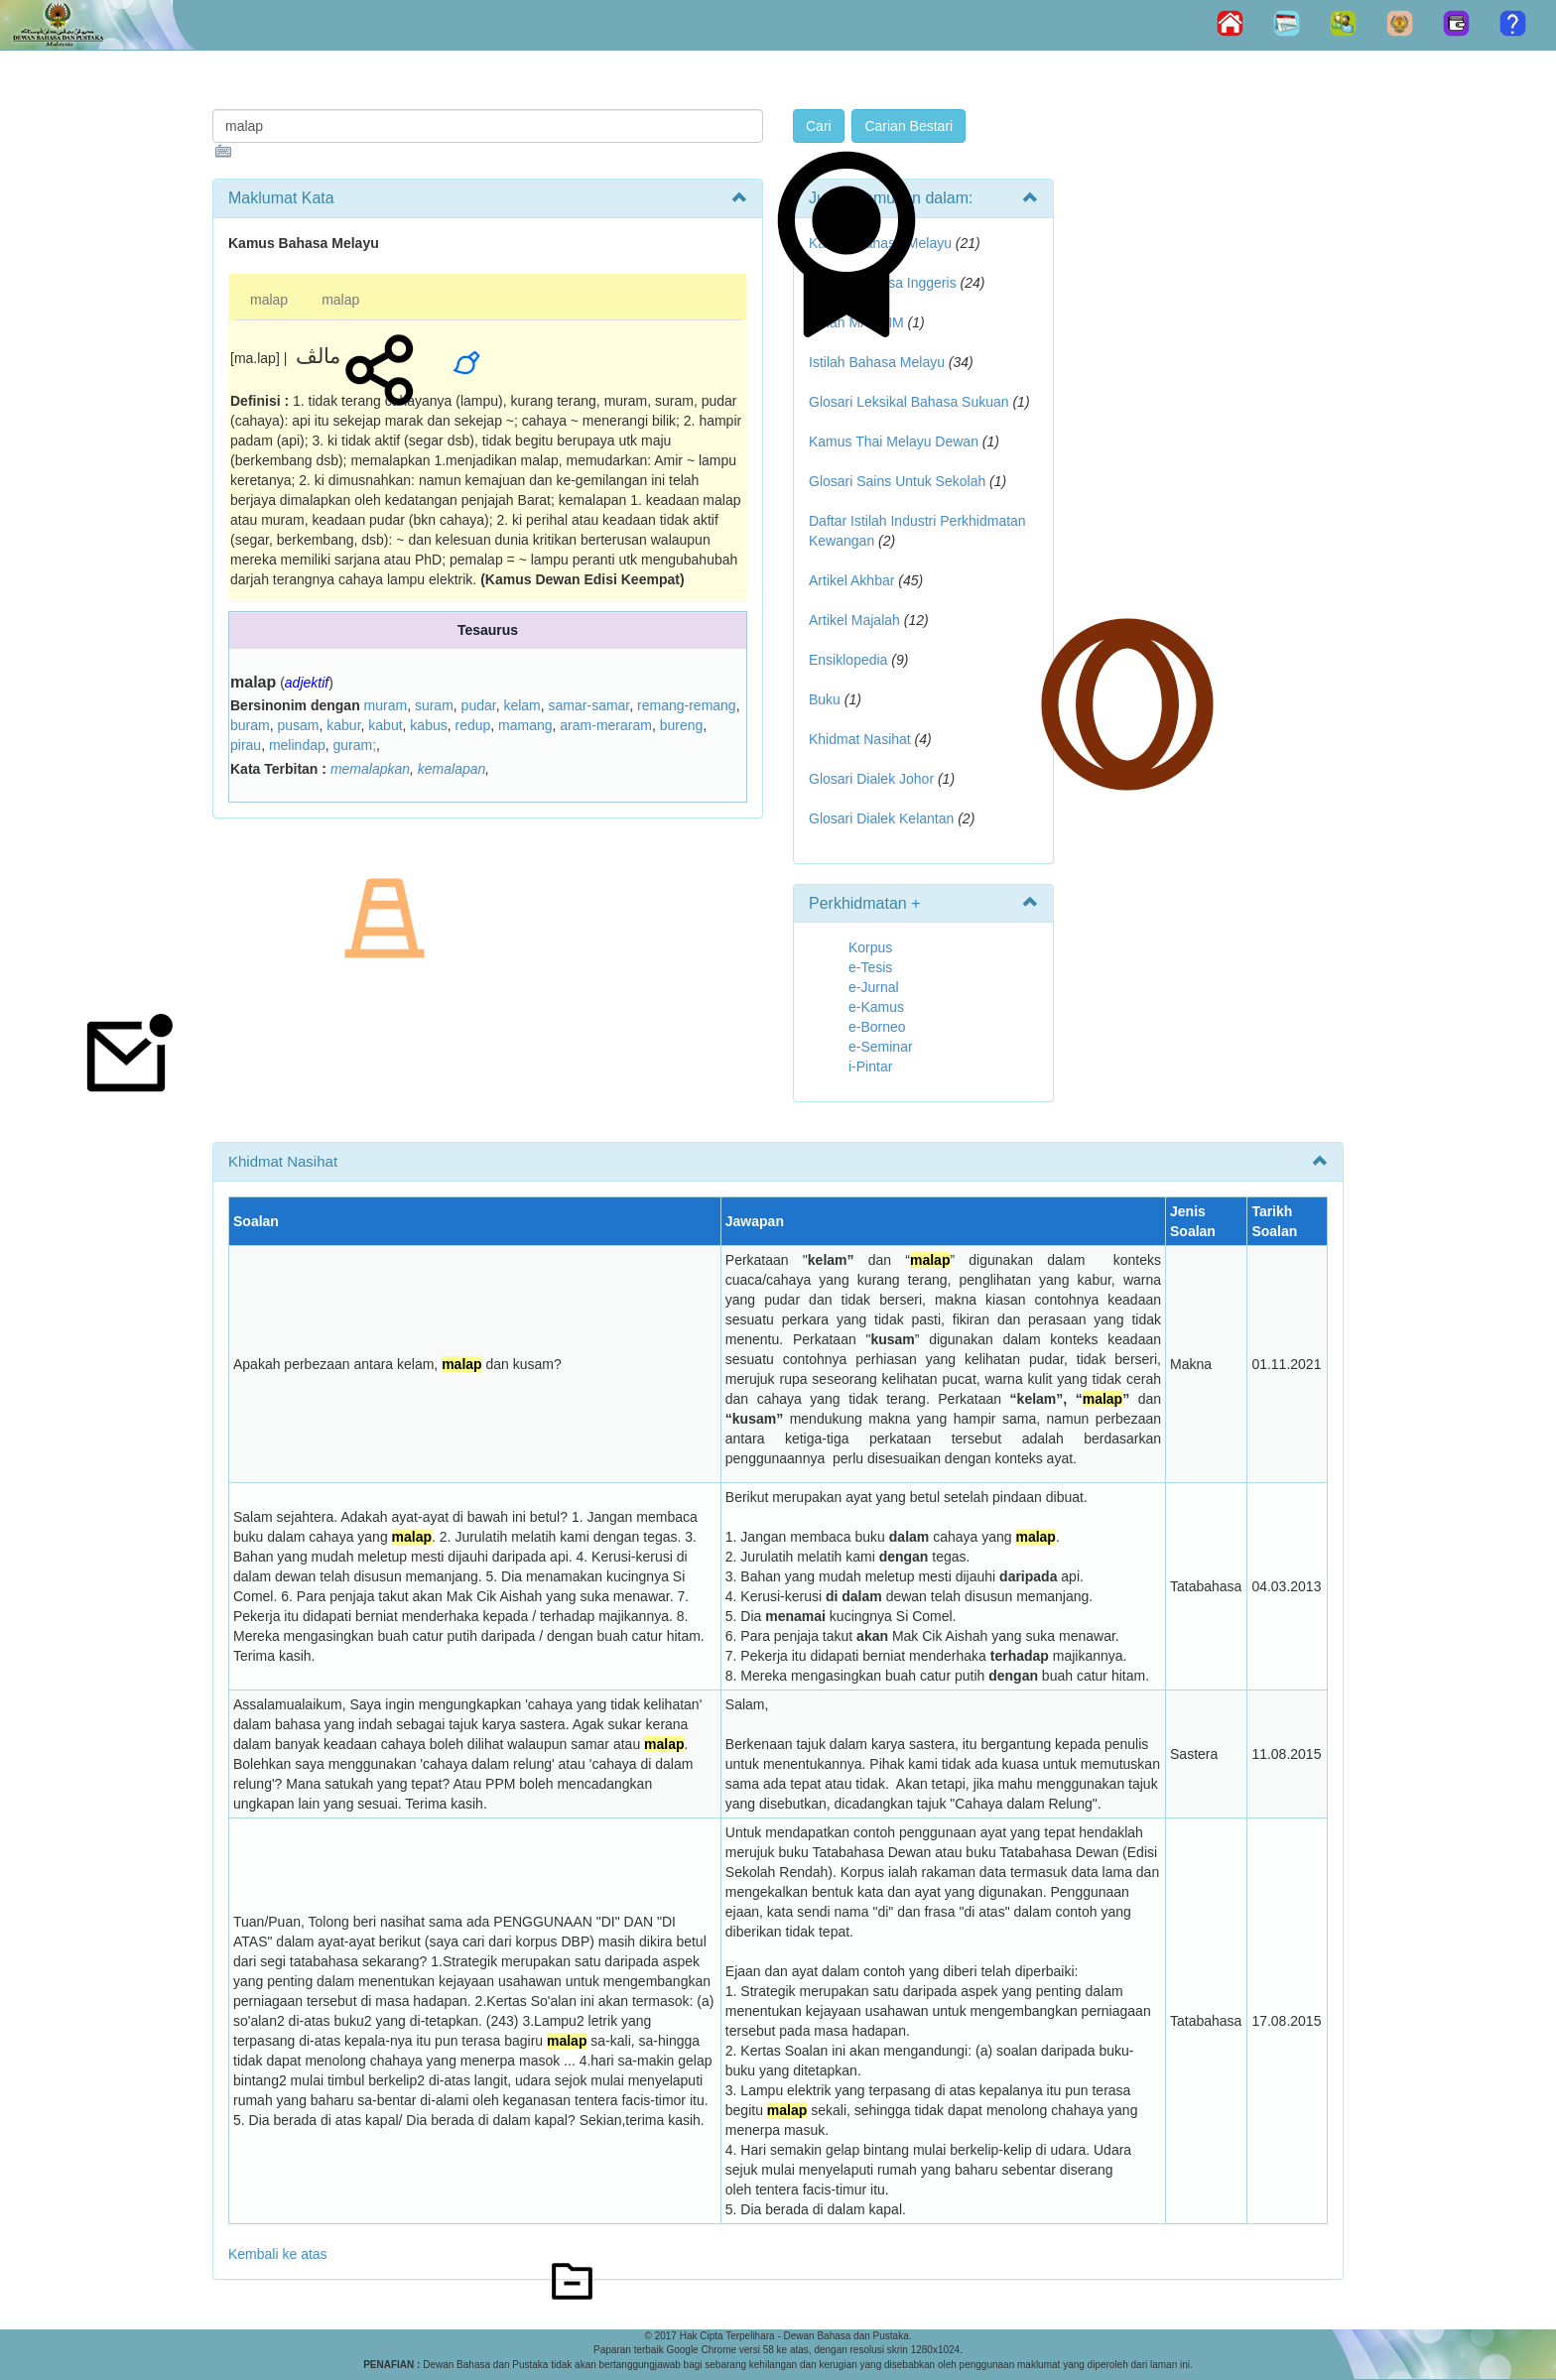 The width and height of the screenshot is (1556, 2380). What do you see at coordinates (1127, 704) in the screenshot?
I see `open Opera browser` at bounding box center [1127, 704].